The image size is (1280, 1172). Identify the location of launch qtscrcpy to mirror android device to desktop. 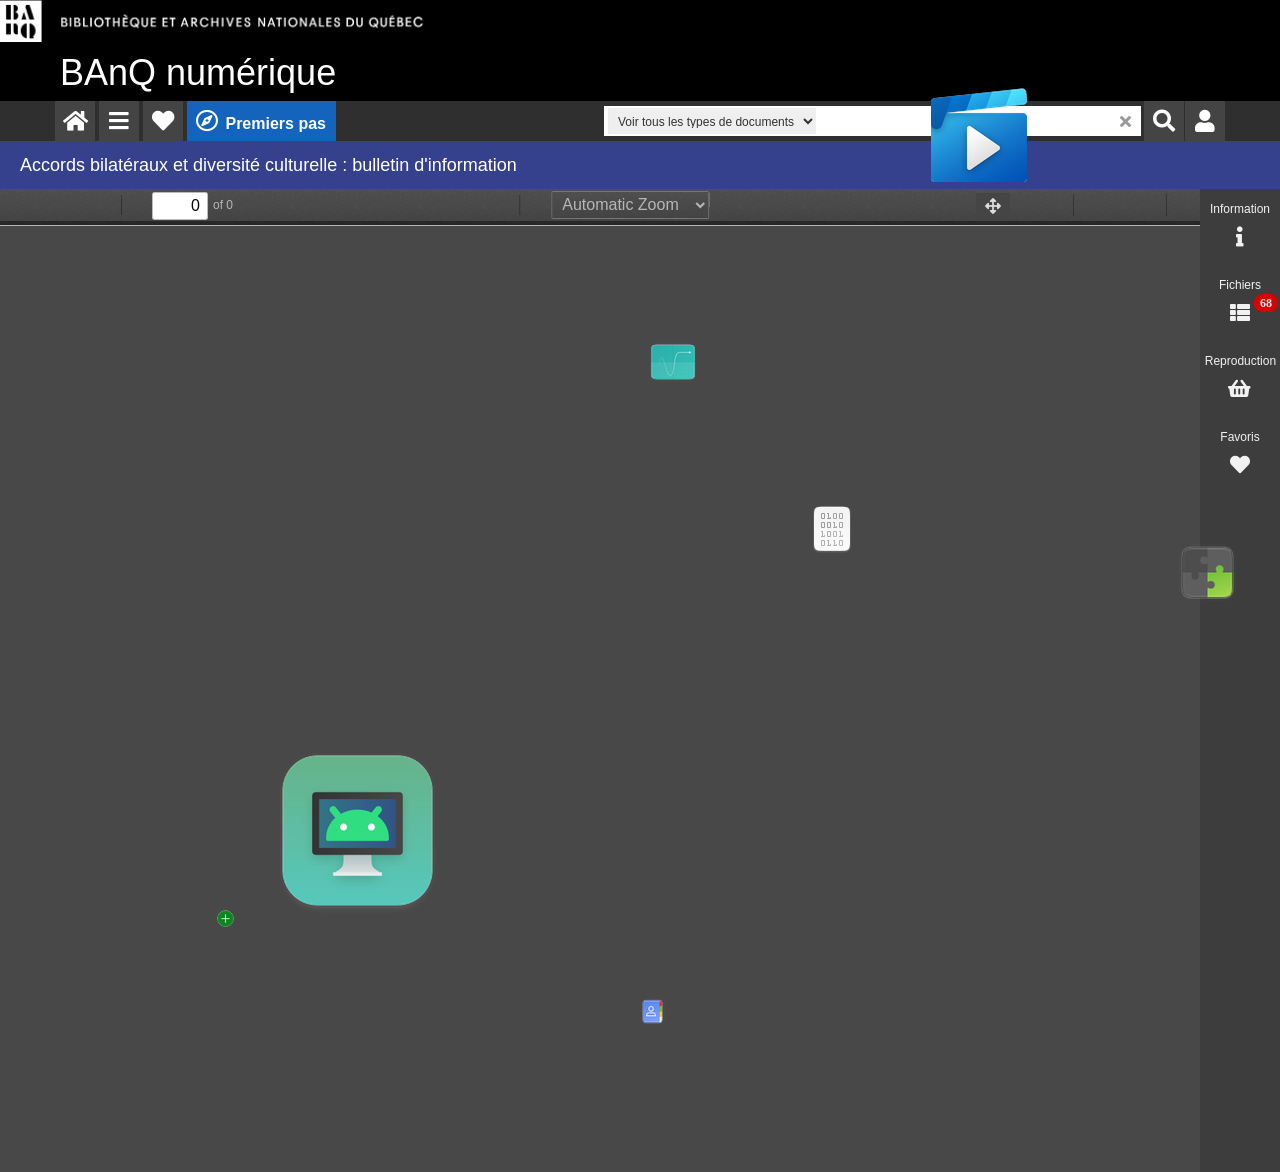
(357, 830).